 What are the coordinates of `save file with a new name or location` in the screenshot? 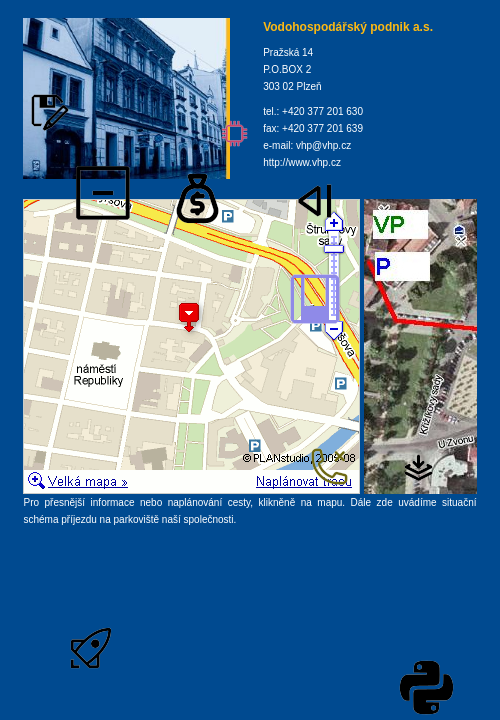 It's located at (50, 113).